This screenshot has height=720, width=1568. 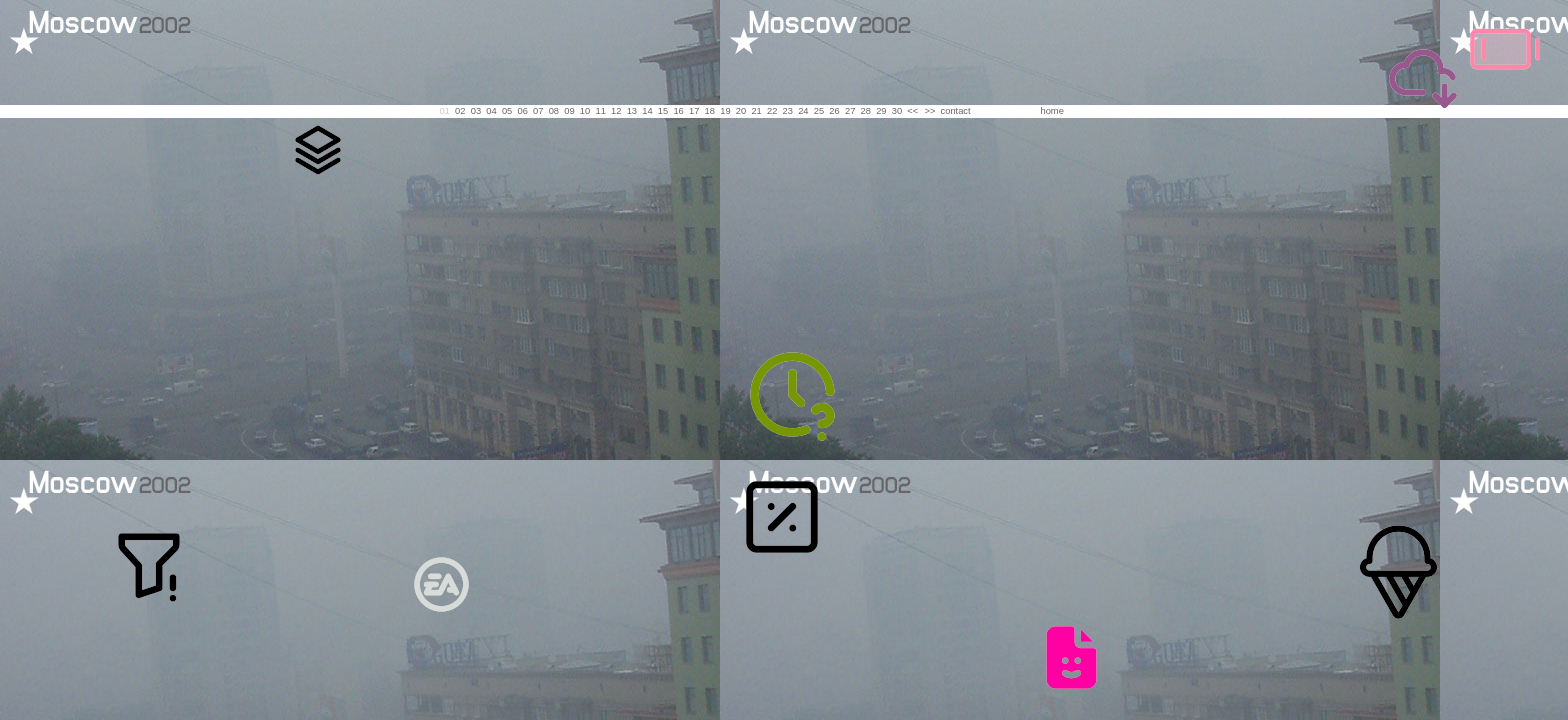 I want to click on unknown or unconfirmed time, so click(x=792, y=394).